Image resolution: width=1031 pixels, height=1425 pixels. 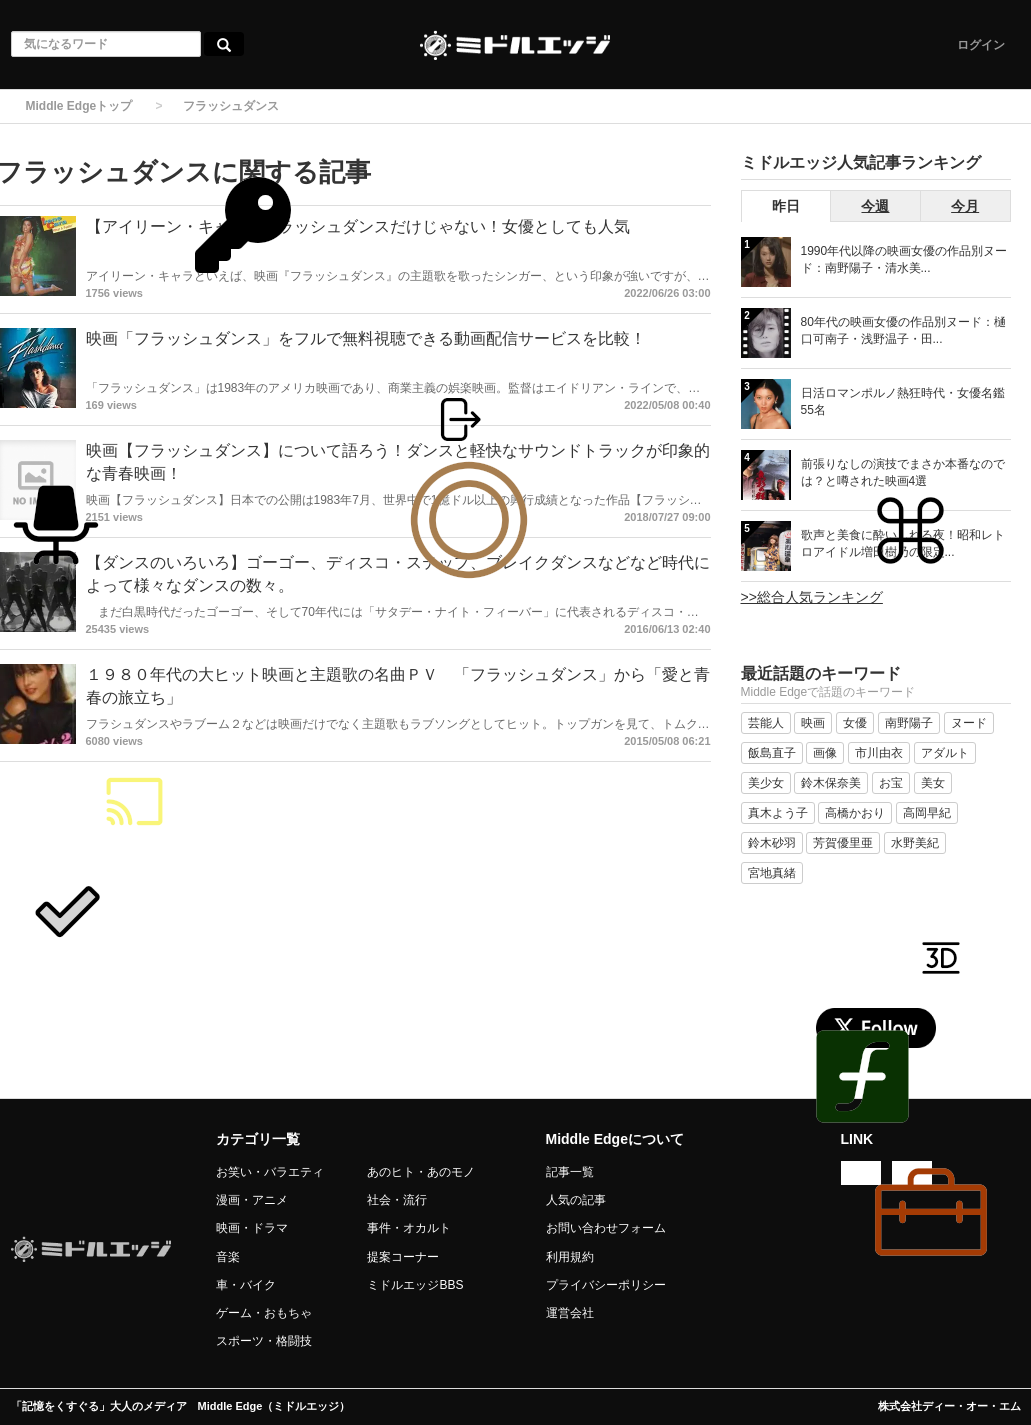 What do you see at coordinates (66, 910) in the screenshot?
I see `confirm or submit an action` at bounding box center [66, 910].